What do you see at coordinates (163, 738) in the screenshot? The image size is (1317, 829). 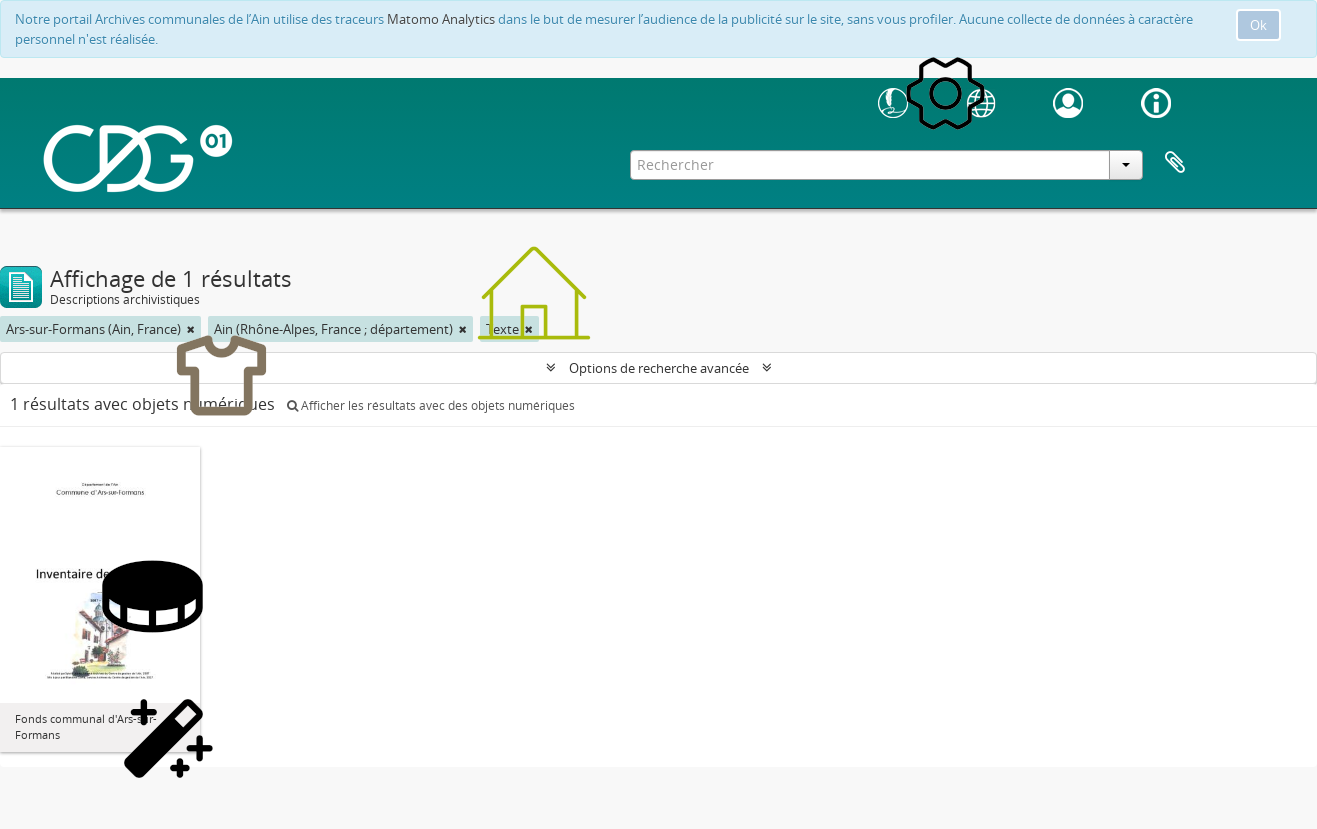 I see `apply automatic enhancements or effects` at bounding box center [163, 738].